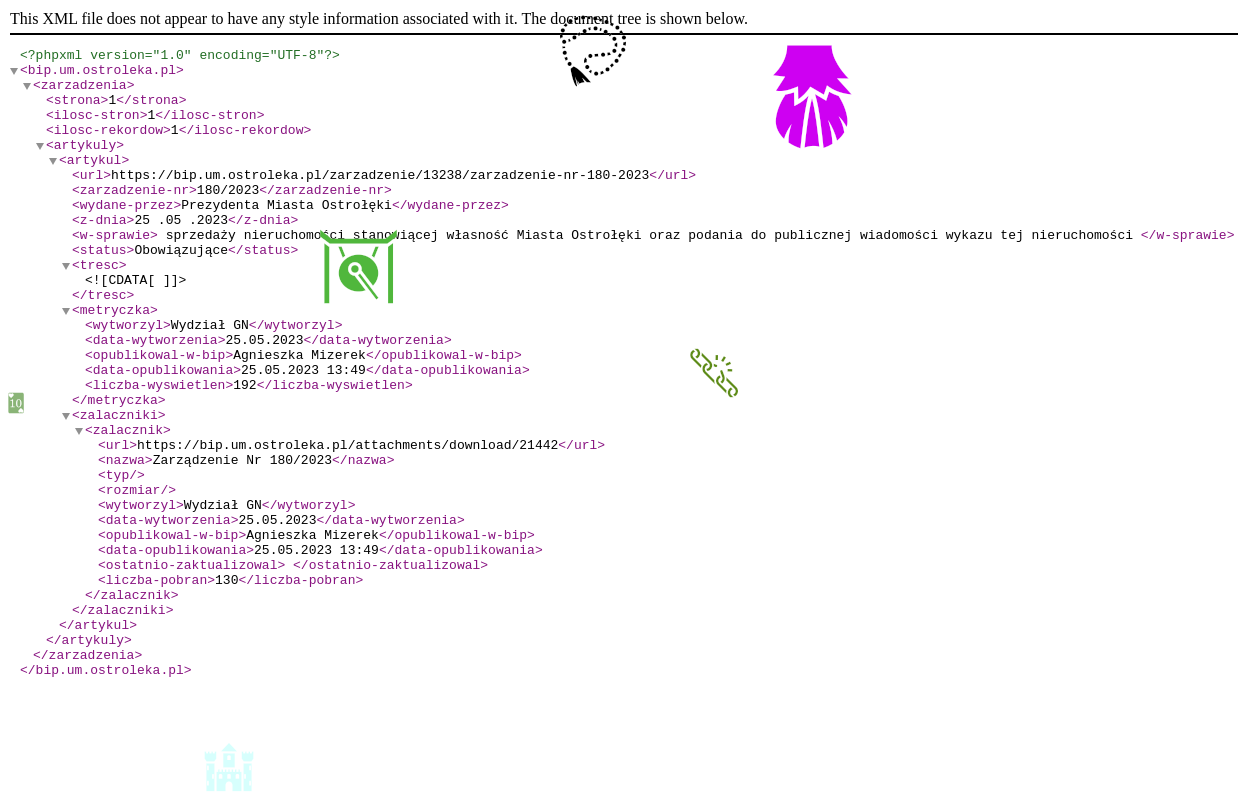  I want to click on access prayer or meditation features, so click(593, 51).